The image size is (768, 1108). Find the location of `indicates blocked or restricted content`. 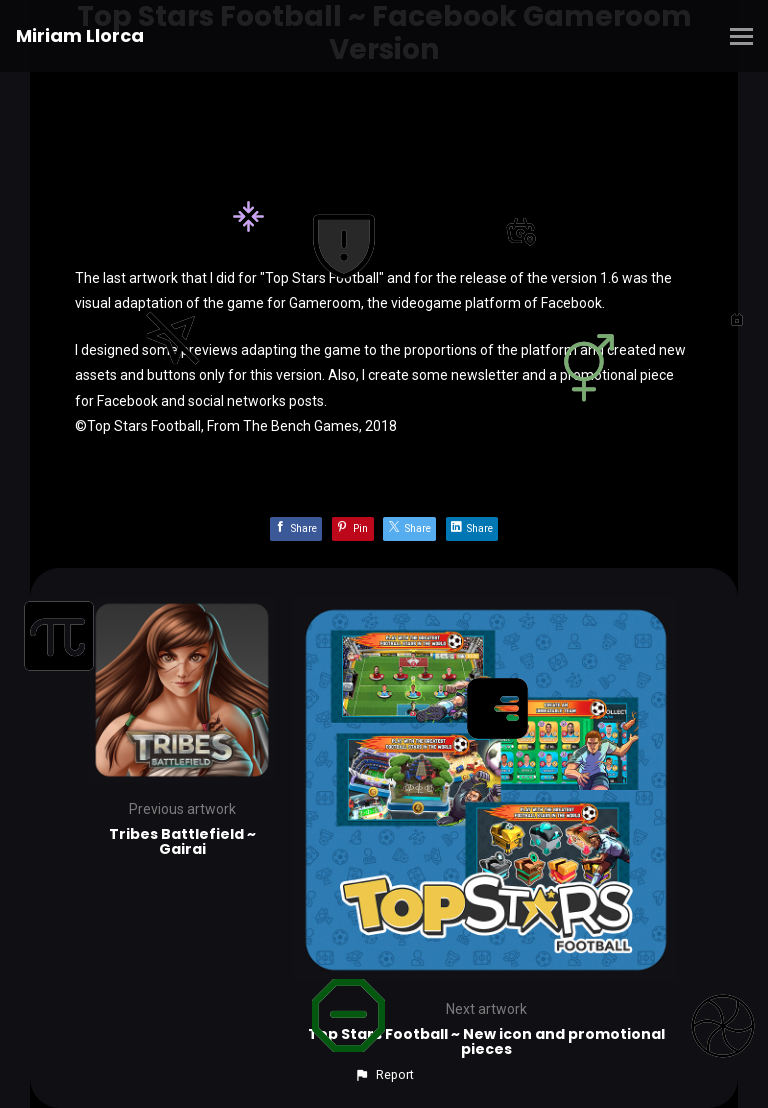

indicates blocked or restricted content is located at coordinates (348, 1015).